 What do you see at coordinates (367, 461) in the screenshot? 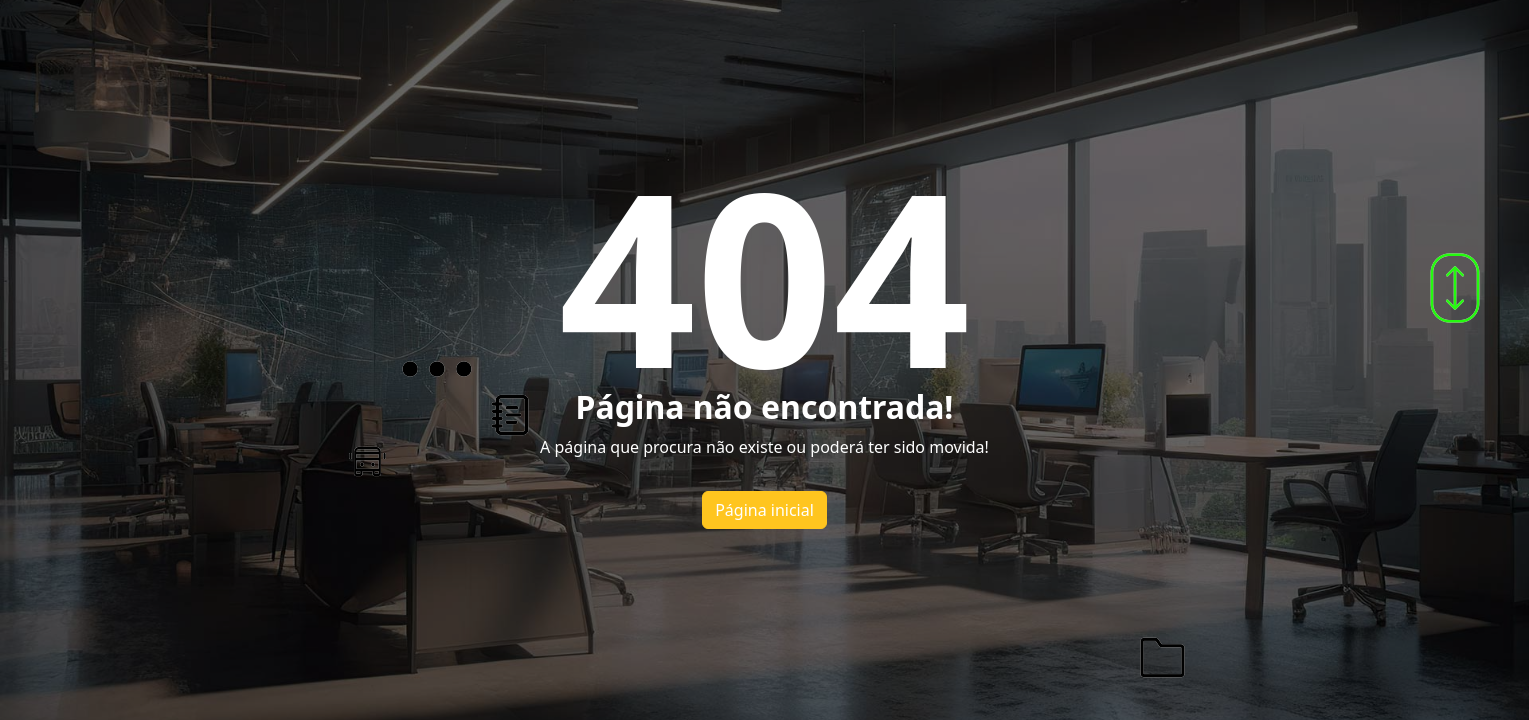
I see `view public transit options` at bounding box center [367, 461].